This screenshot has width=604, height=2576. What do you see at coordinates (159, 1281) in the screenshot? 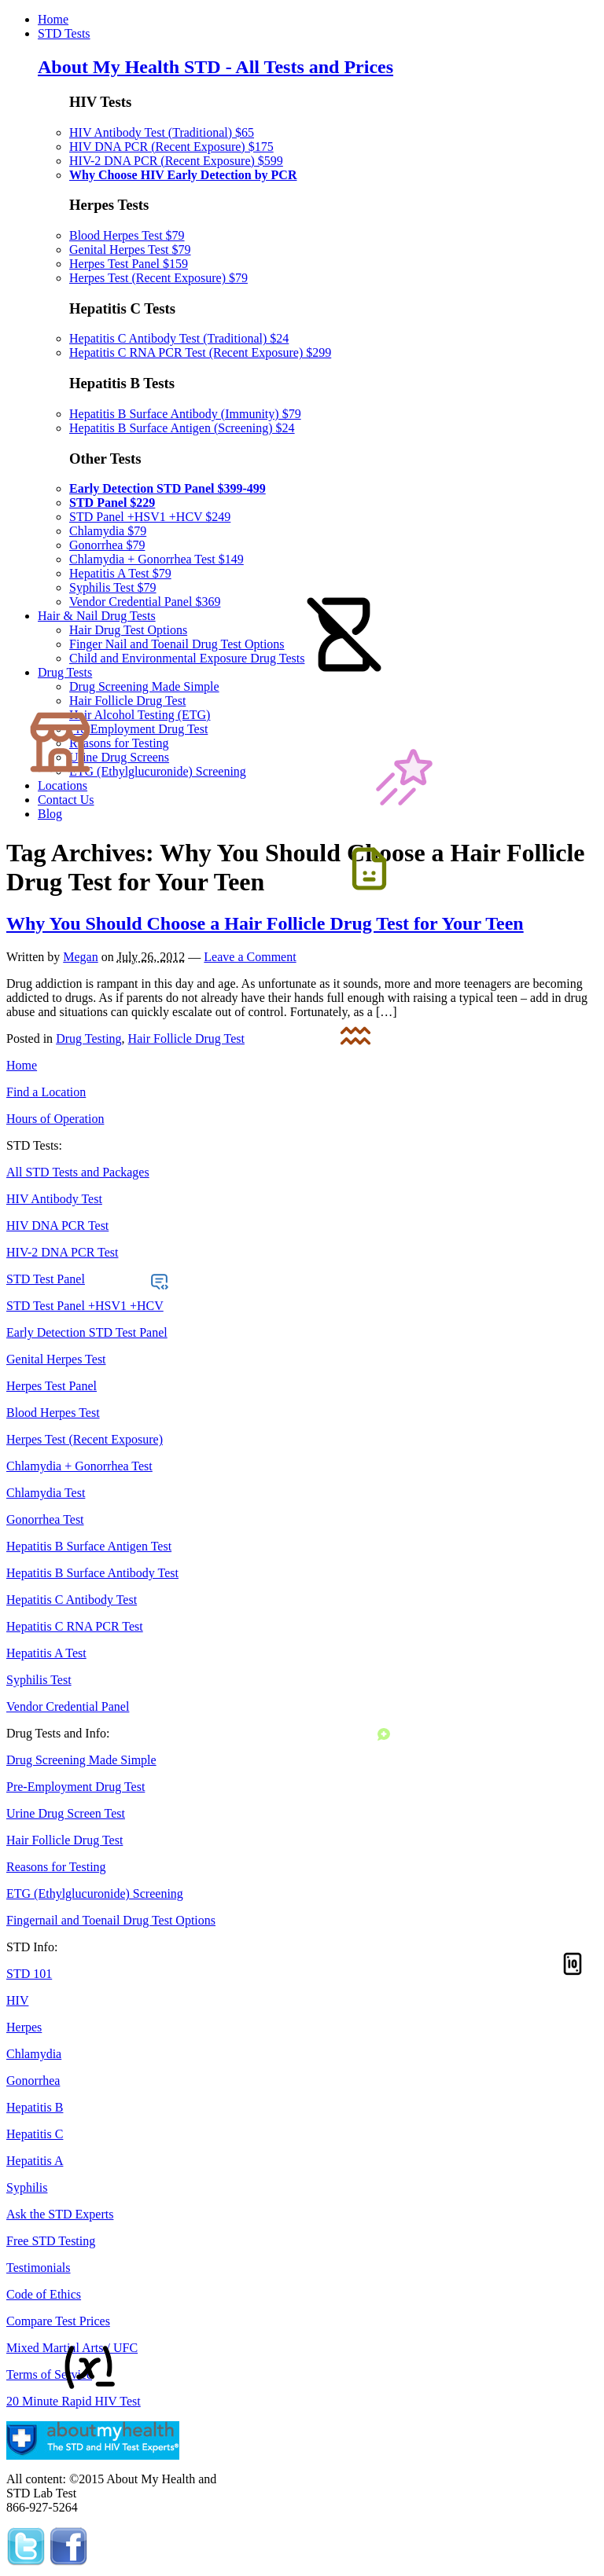
I see `view code snippets in messages` at bounding box center [159, 1281].